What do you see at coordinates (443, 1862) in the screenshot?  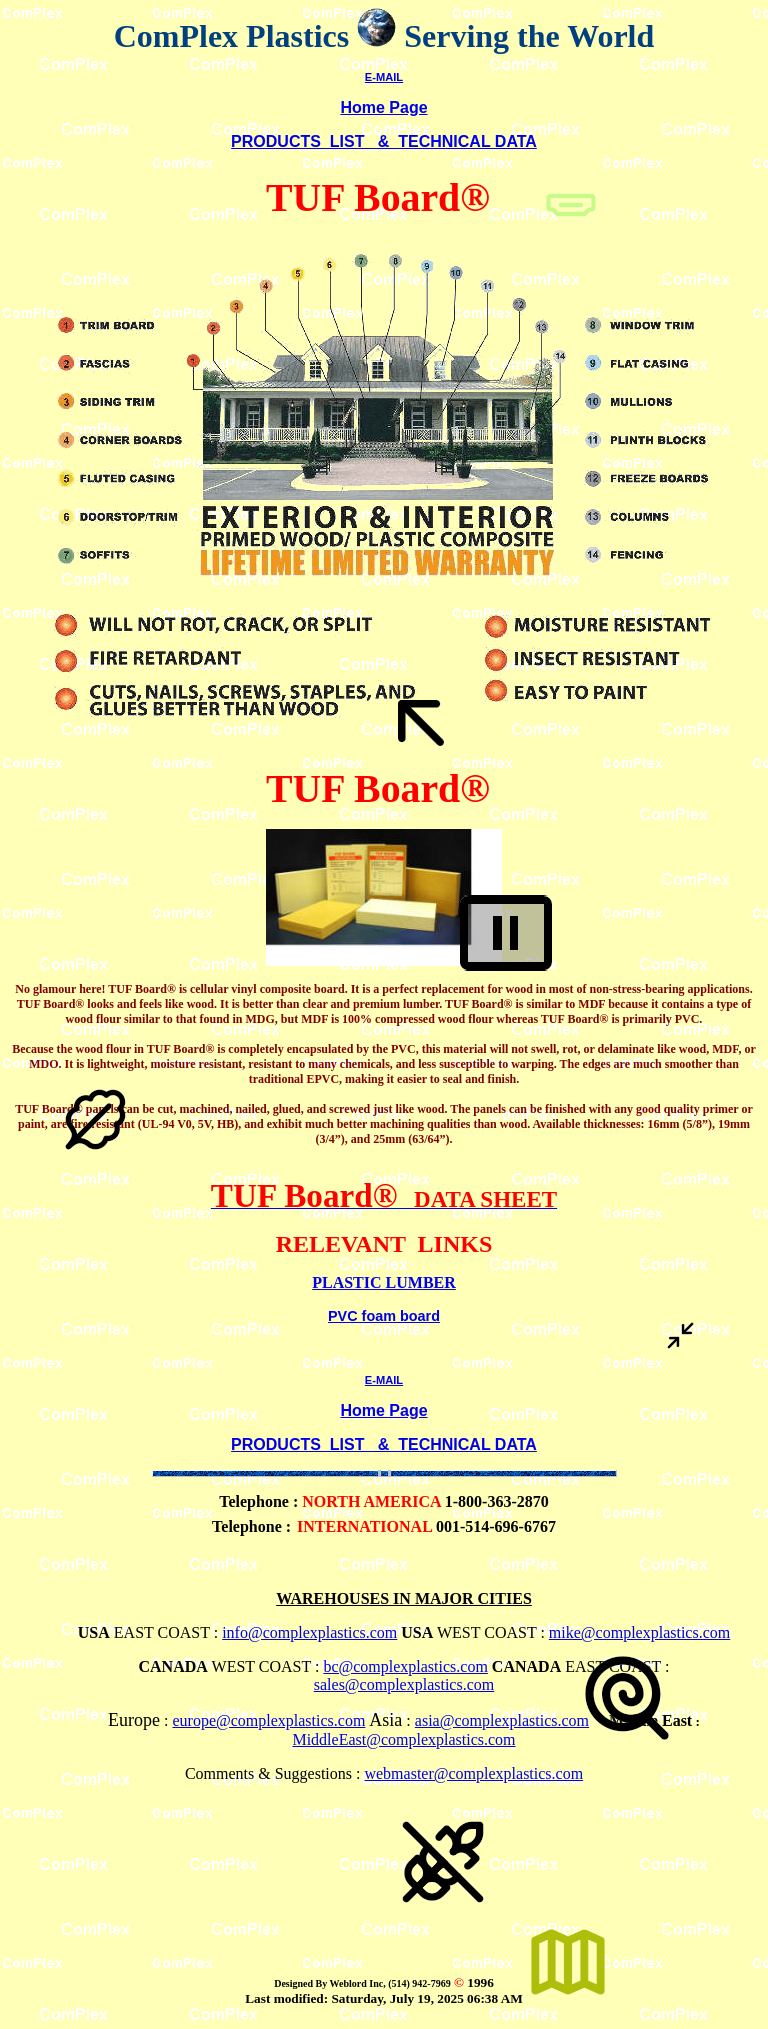 I see `indicates gluten-free option` at bounding box center [443, 1862].